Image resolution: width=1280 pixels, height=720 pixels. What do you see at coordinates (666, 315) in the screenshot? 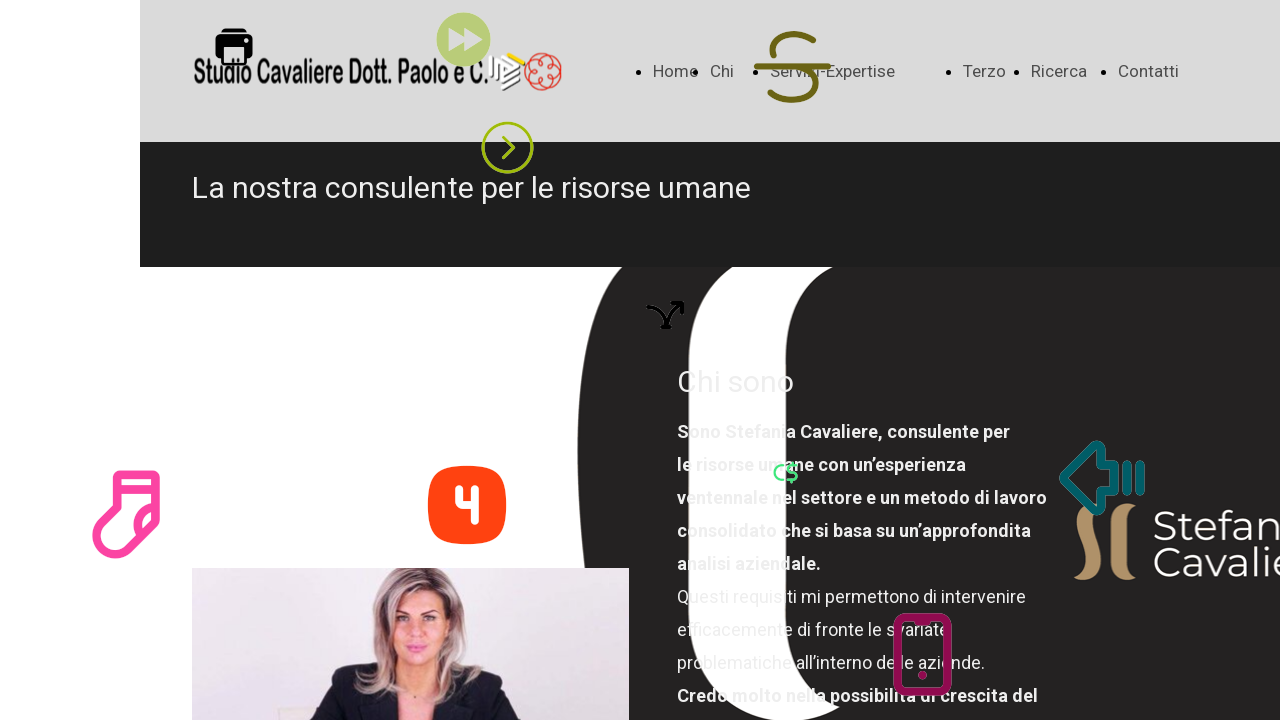
I see `redirect or reroute content` at bounding box center [666, 315].